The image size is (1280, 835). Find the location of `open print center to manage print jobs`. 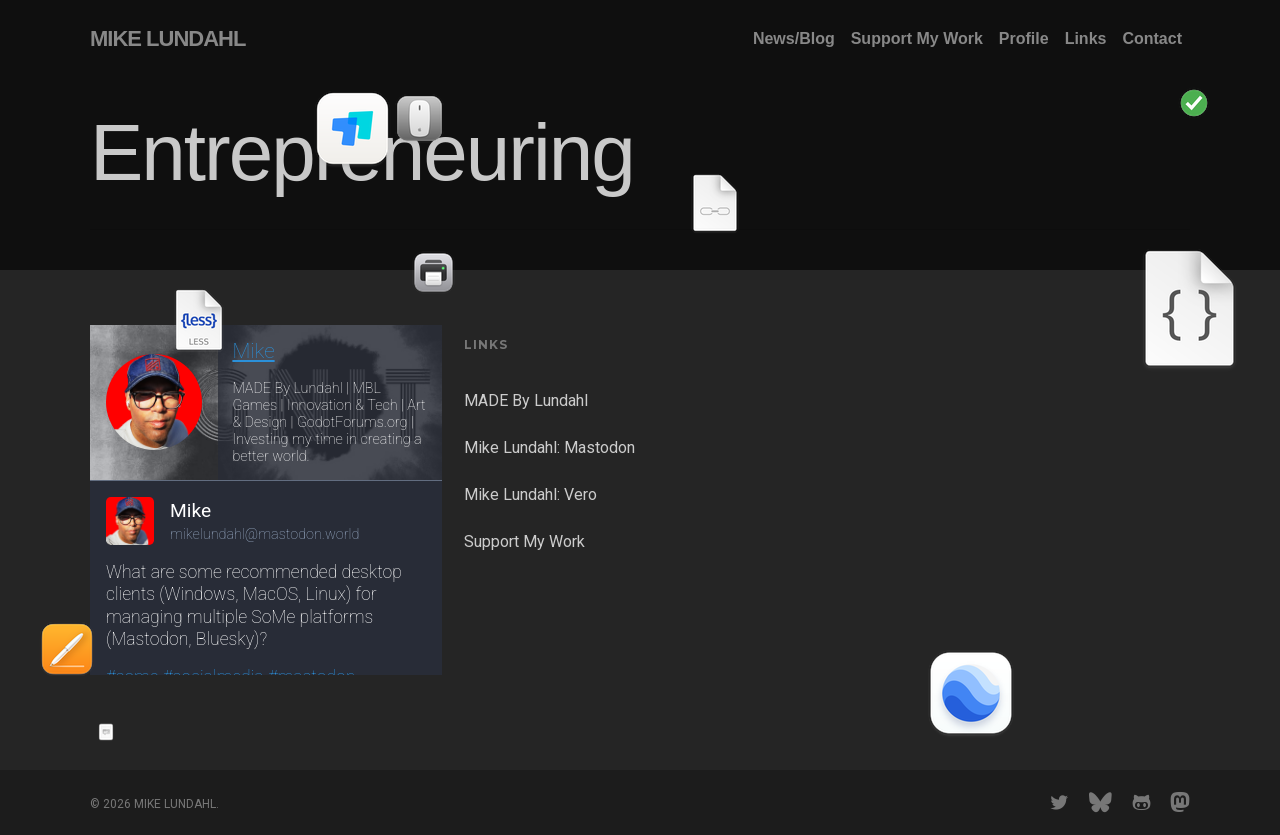

open print center to manage print jobs is located at coordinates (433, 272).